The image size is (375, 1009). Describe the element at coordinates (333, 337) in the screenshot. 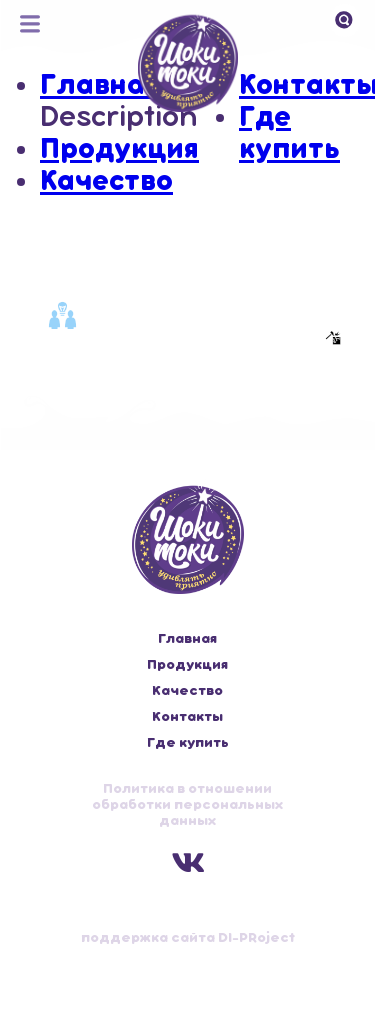

I see `break or destroy an item` at that location.